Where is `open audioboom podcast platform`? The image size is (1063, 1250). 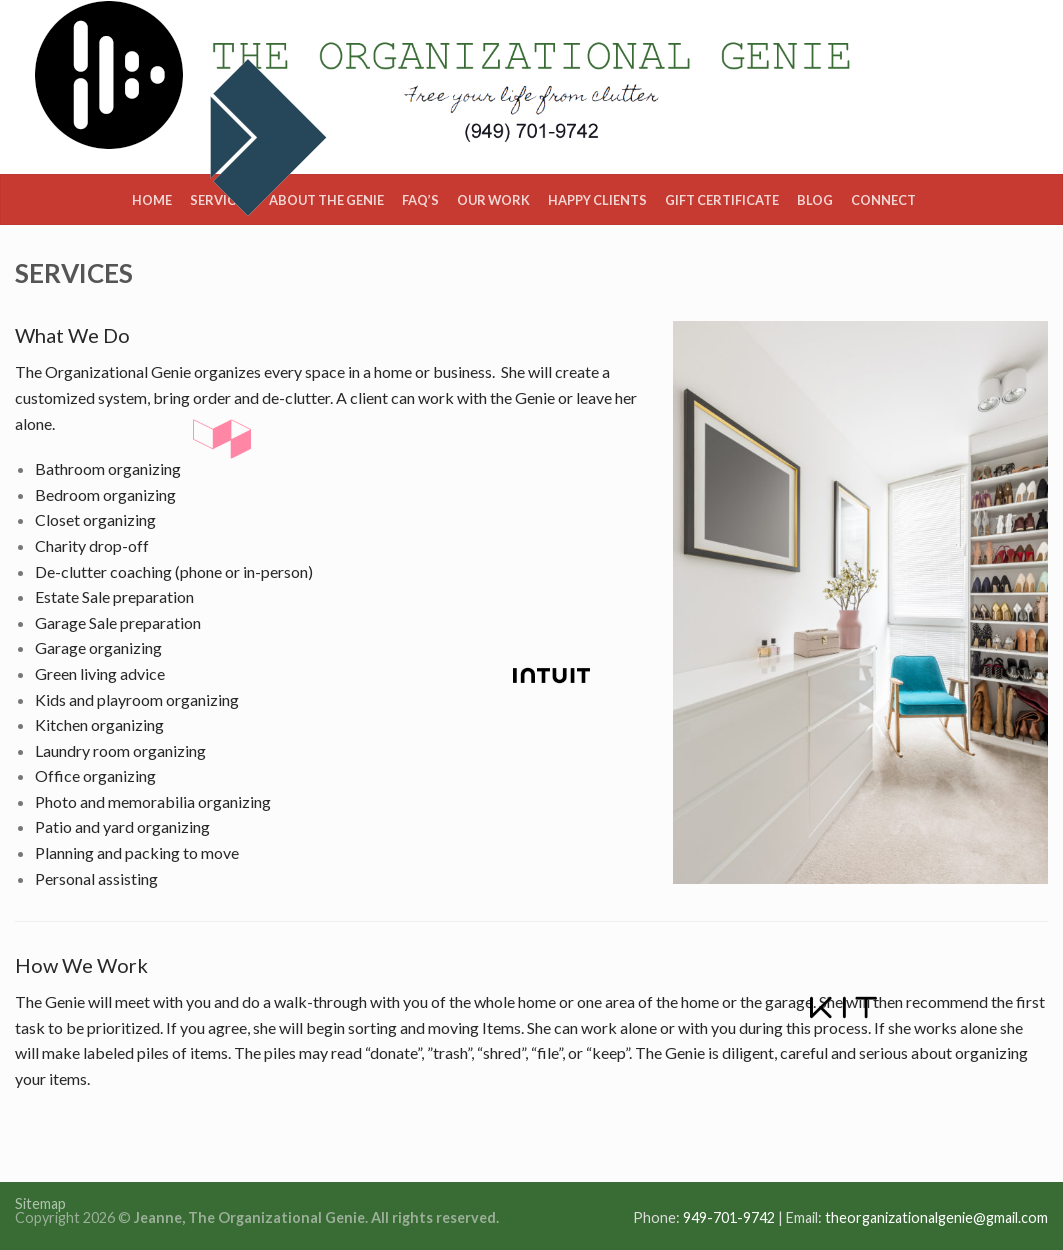 open audioboom podcast platform is located at coordinates (109, 75).